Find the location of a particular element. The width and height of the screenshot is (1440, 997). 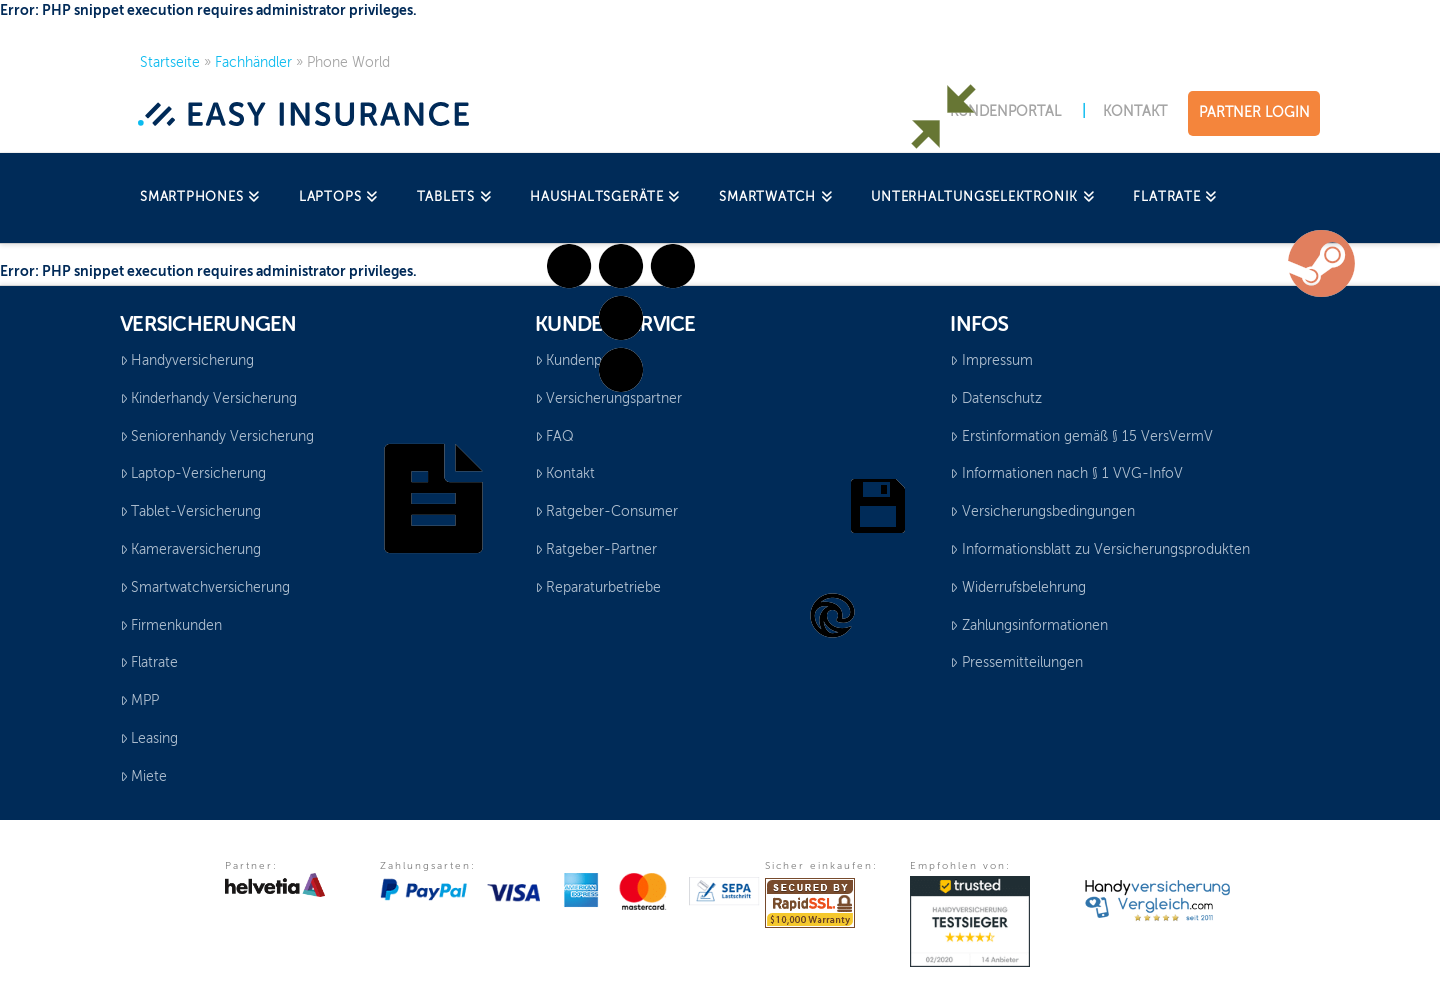

collapse or minimize an expanded view is located at coordinates (943, 116).